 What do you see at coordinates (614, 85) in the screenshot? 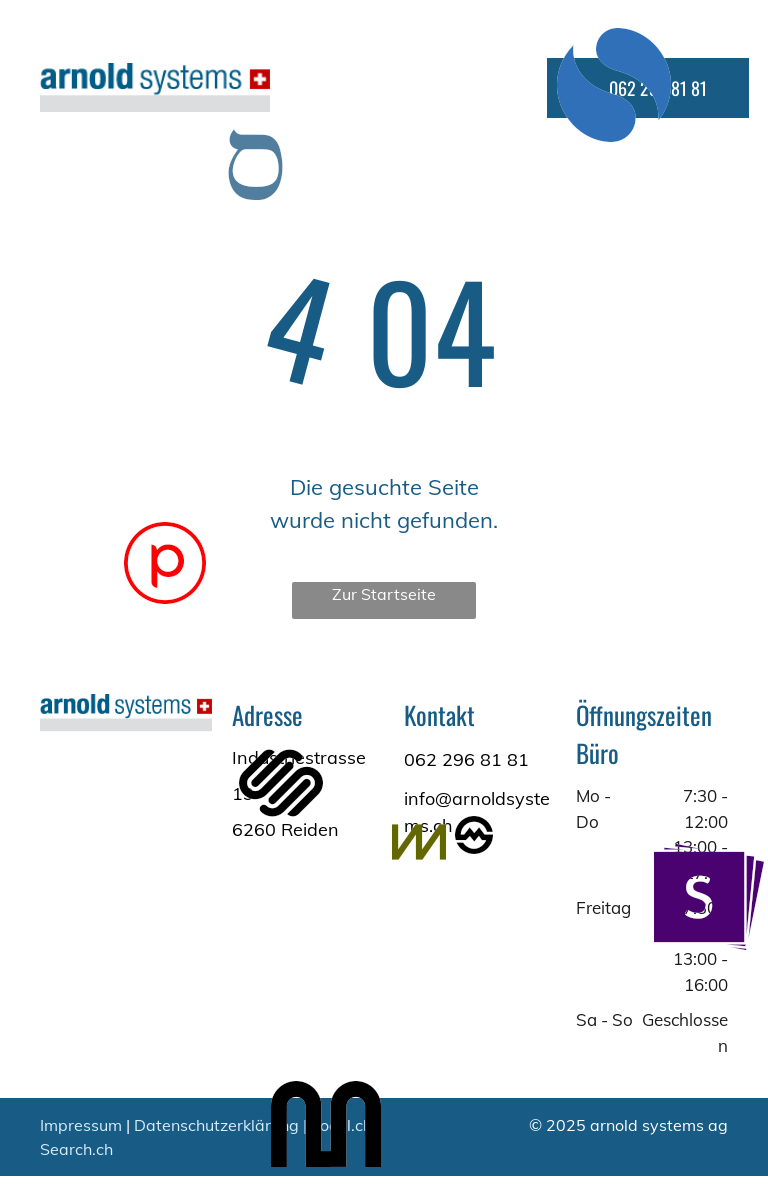
I see `open simplenote app` at bounding box center [614, 85].